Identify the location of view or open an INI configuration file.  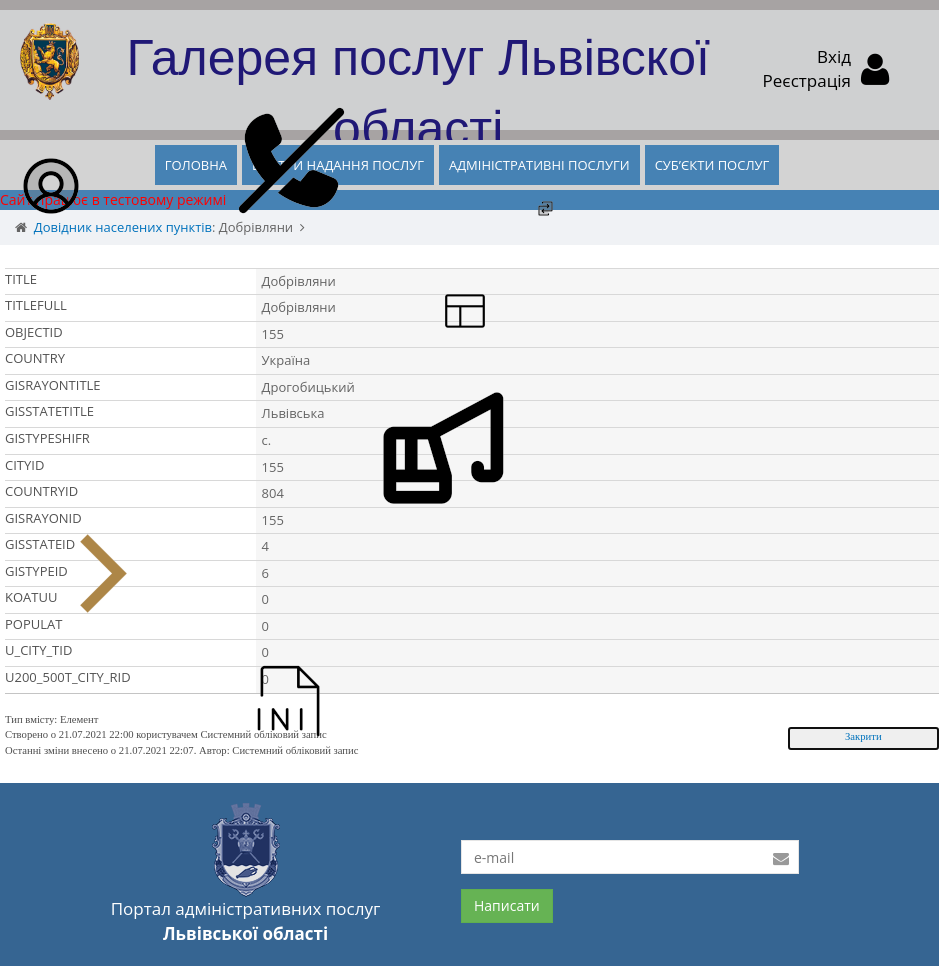
(290, 701).